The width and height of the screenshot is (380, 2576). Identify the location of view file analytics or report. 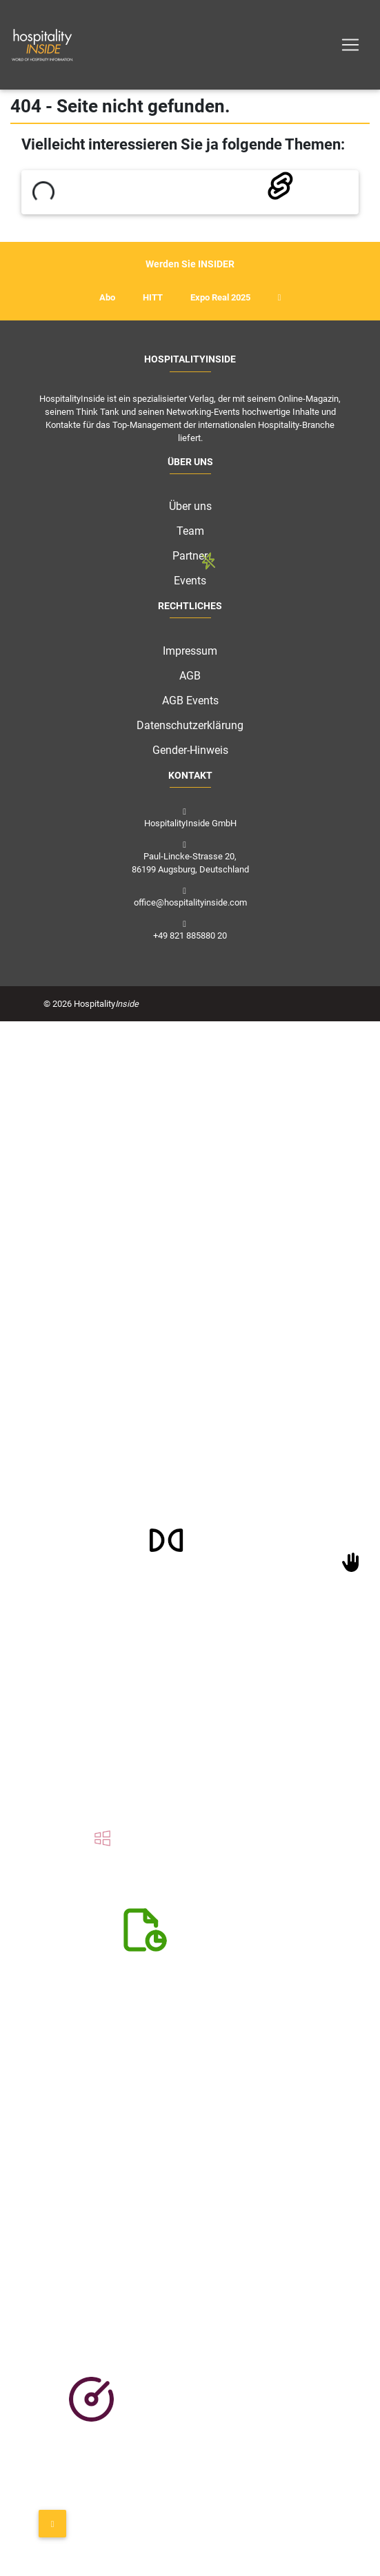
(145, 1930).